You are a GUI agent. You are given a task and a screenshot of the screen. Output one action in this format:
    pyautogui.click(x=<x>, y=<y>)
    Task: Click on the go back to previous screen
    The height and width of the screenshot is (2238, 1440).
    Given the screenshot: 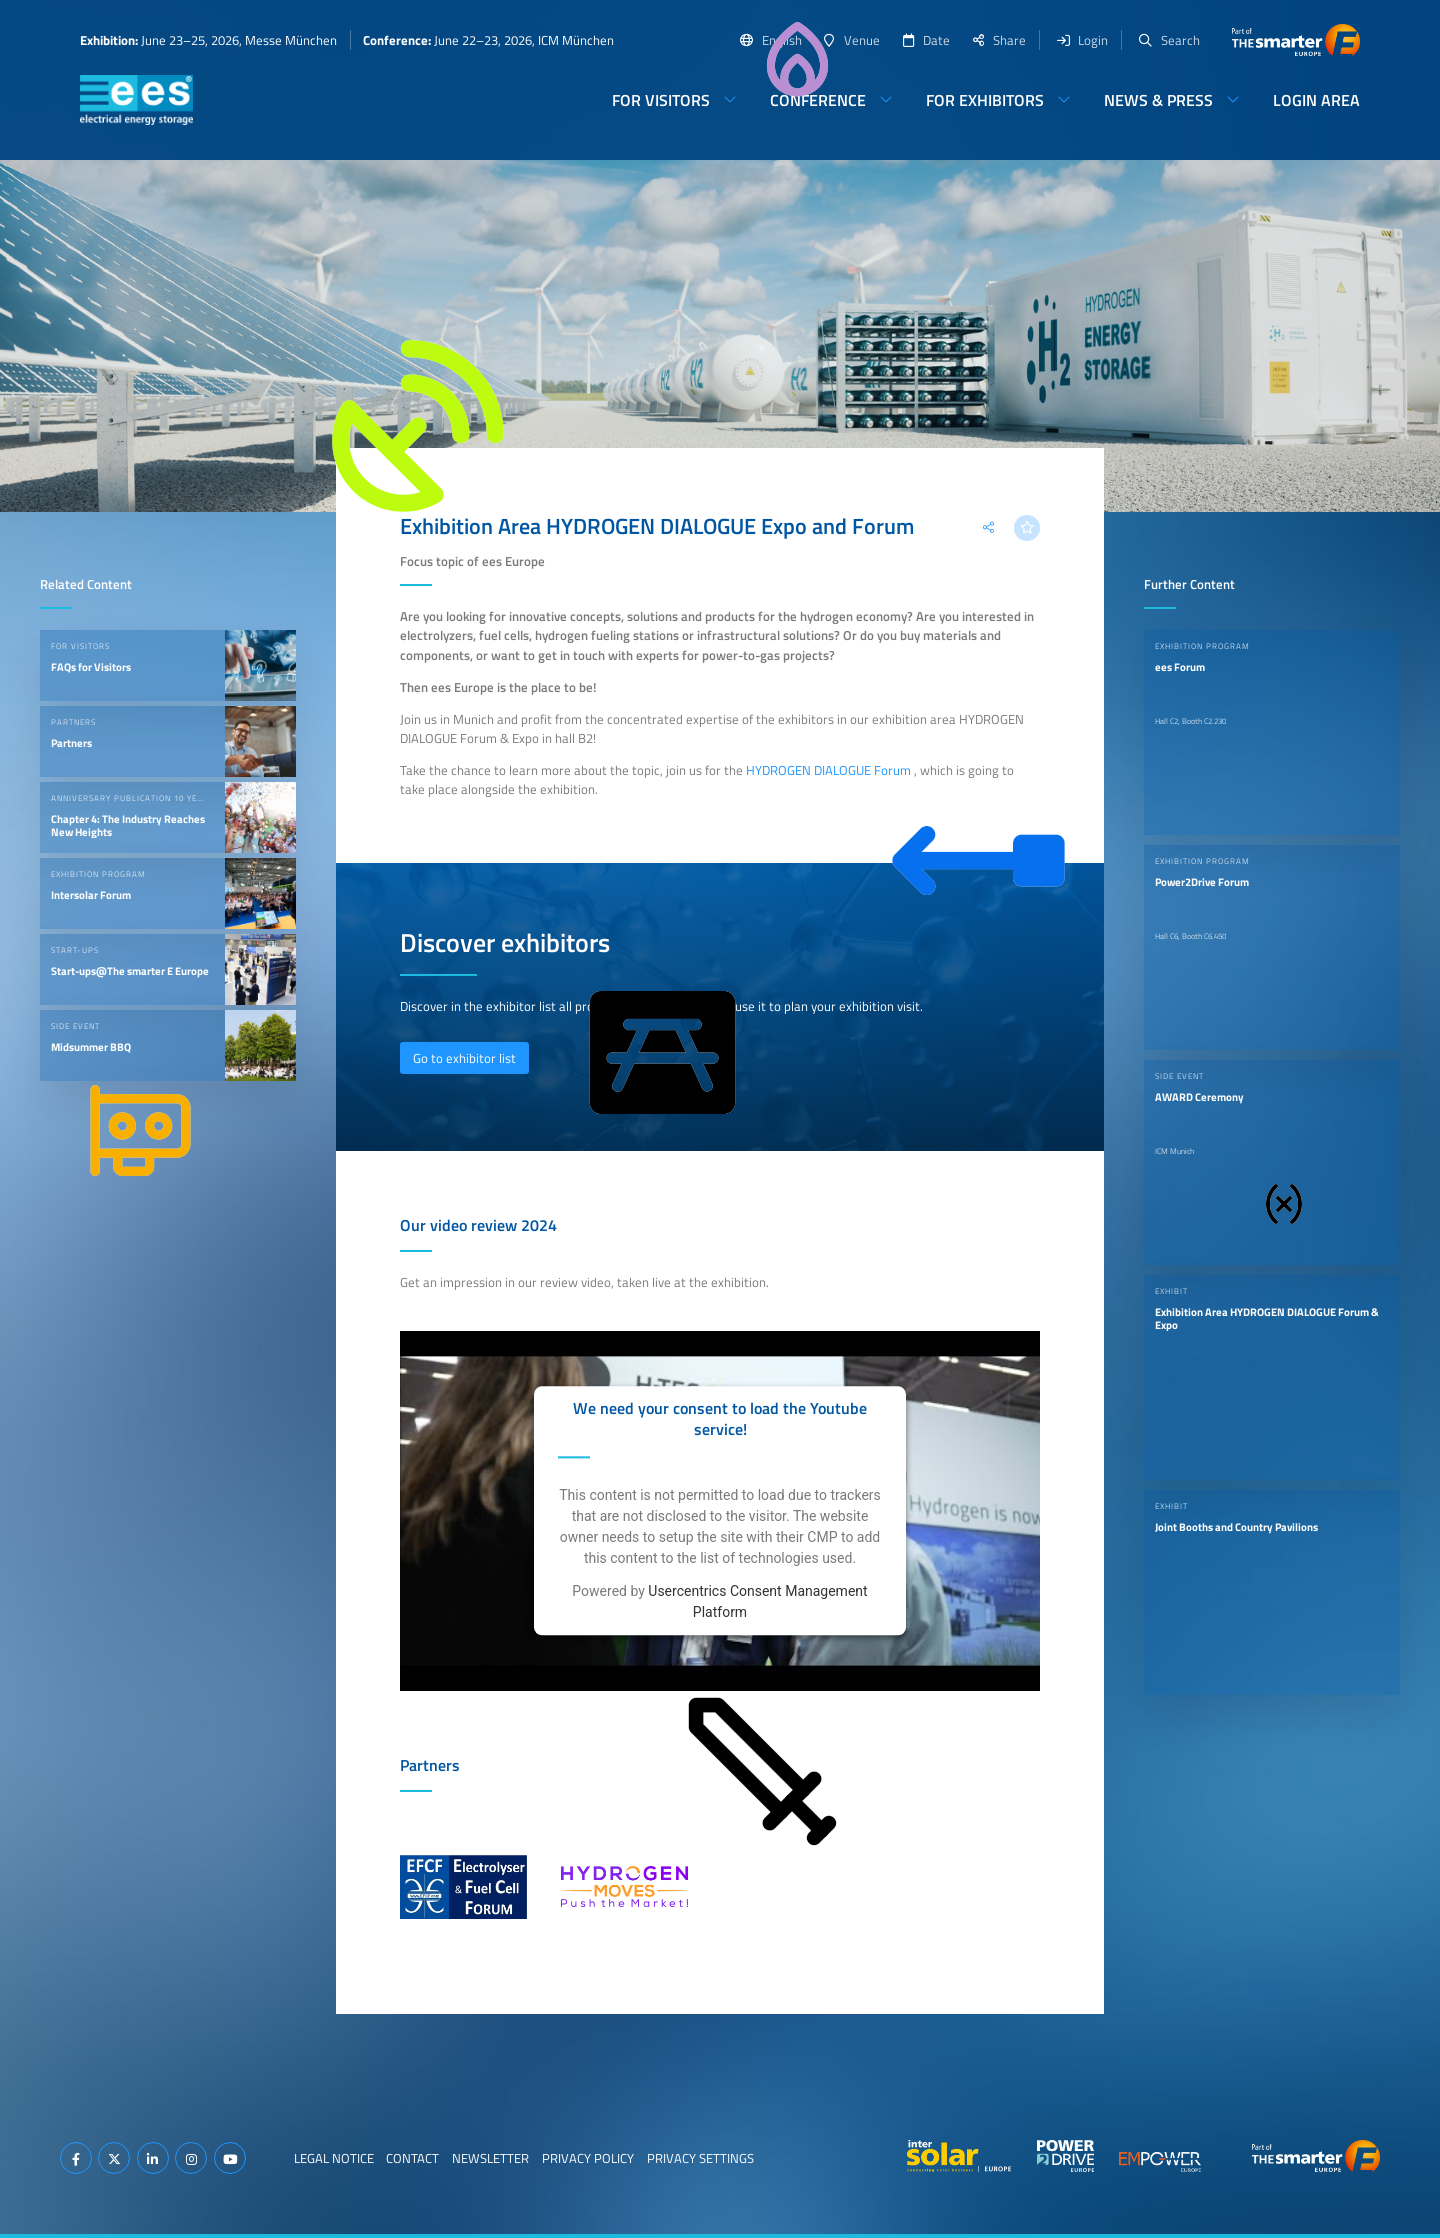 What is the action you would take?
    pyautogui.click(x=978, y=860)
    